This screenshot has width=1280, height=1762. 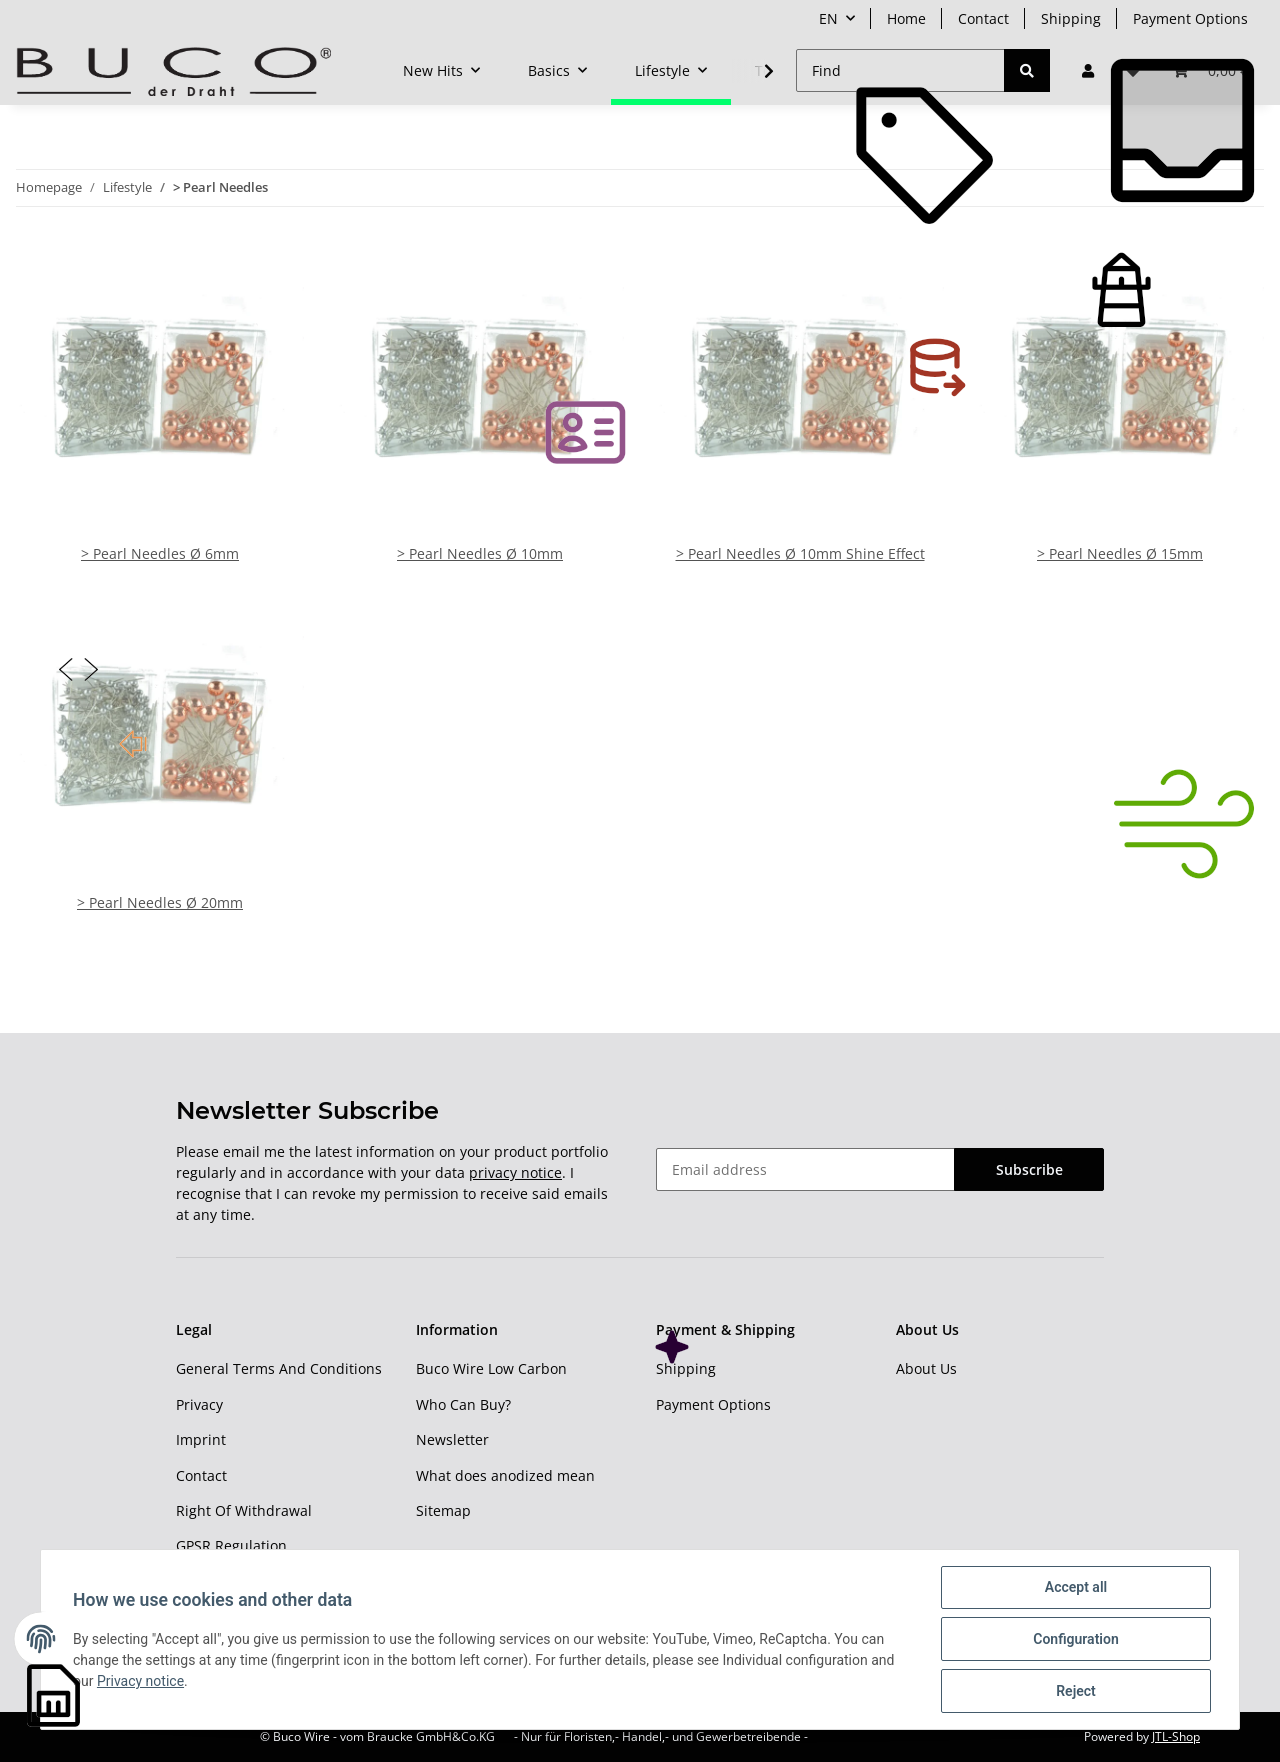 What do you see at coordinates (672, 1347) in the screenshot?
I see `indicates a special or featured item` at bounding box center [672, 1347].